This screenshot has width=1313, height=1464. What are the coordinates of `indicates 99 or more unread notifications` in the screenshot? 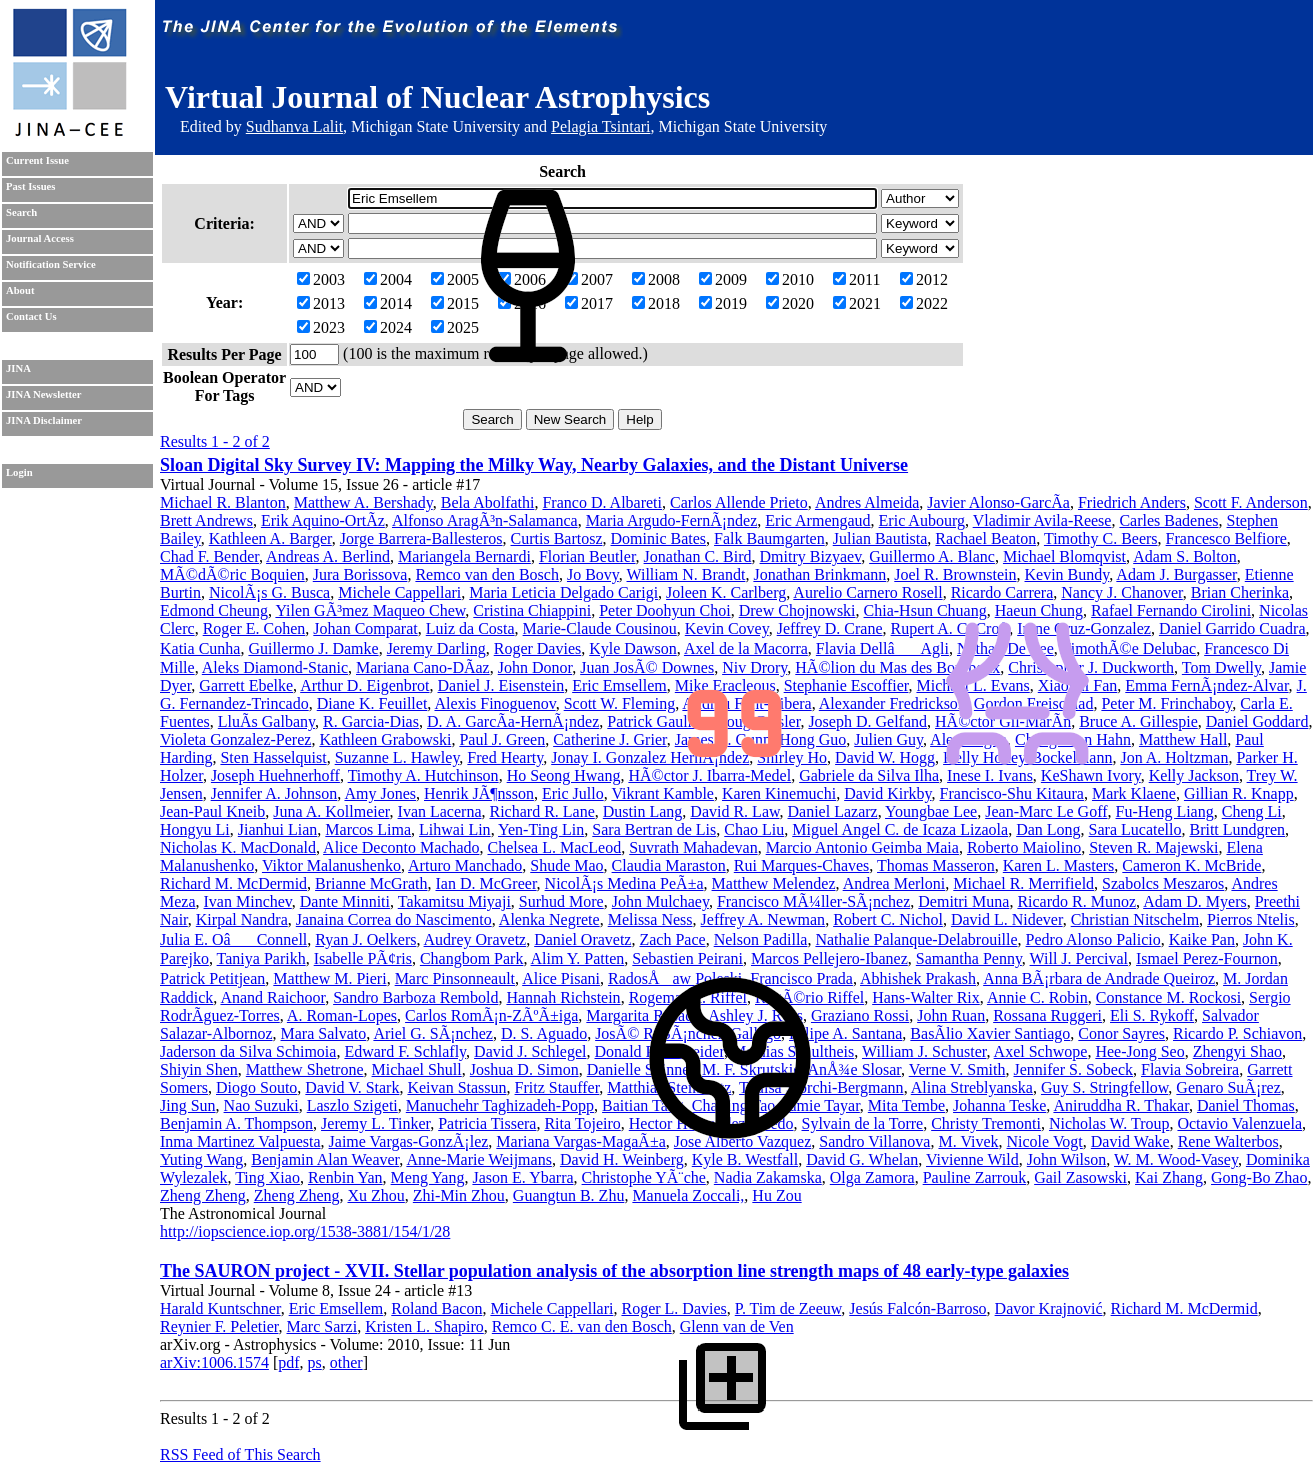 It's located at (734, 723).